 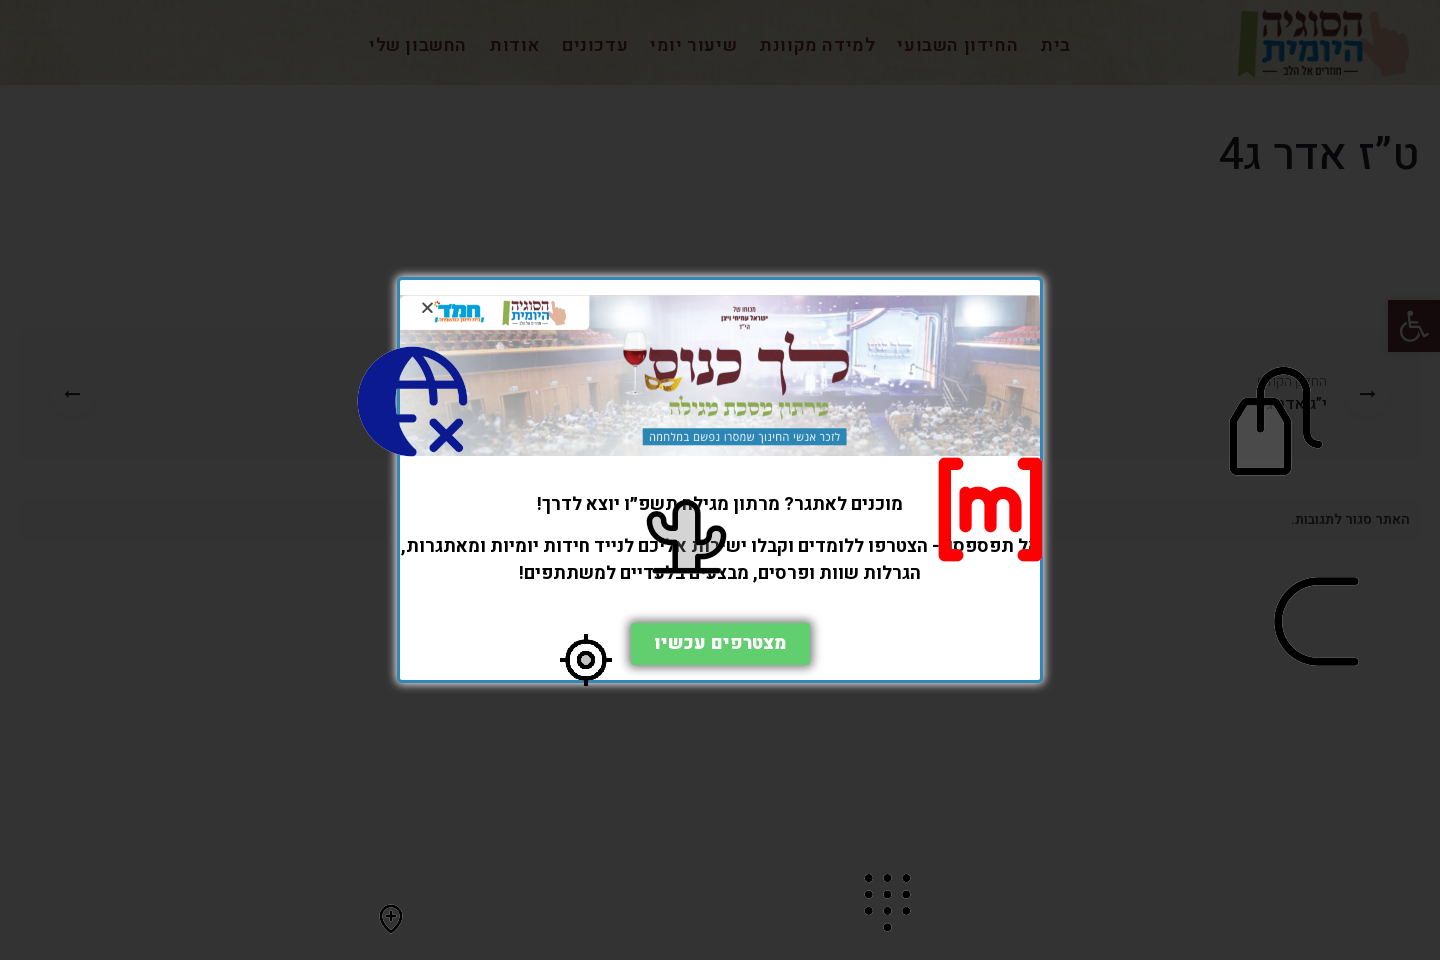 I want to click on no internet connection, so click(x=412, y=401).